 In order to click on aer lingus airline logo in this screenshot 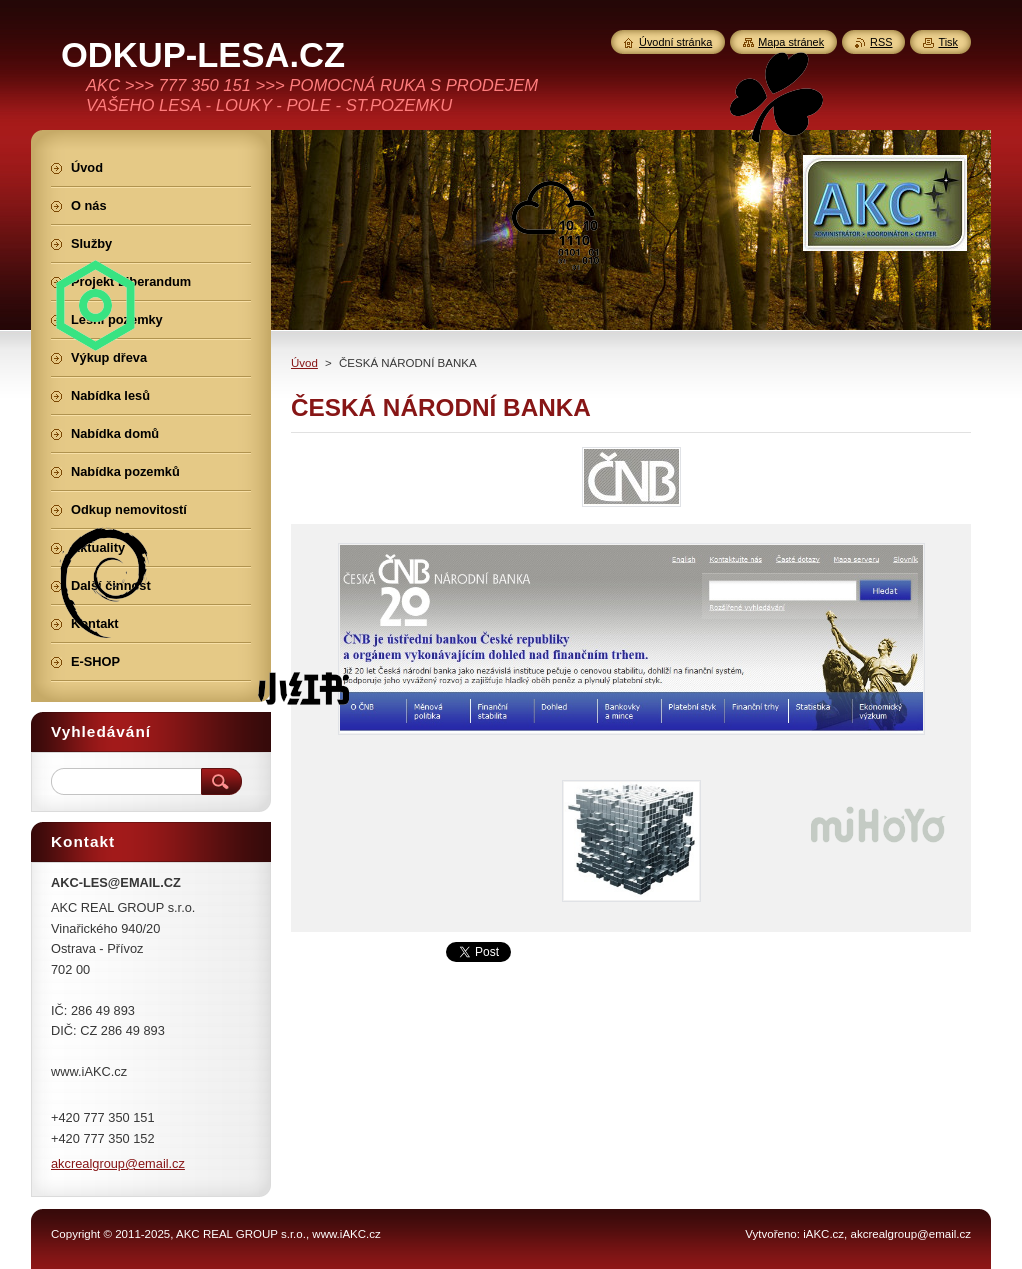, I will do `click(776, 97)`.